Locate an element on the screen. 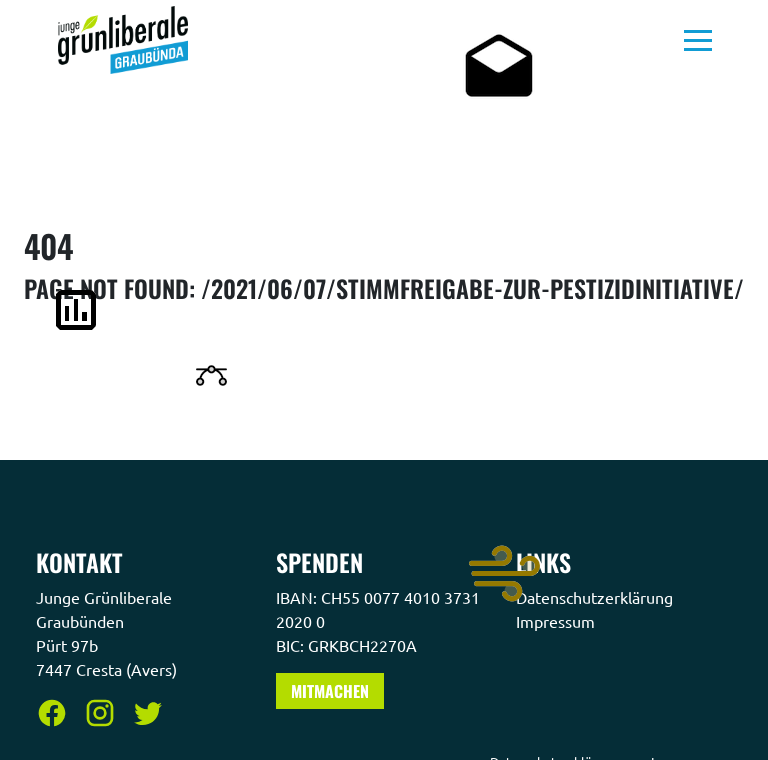  edit vector path curves is located at coordinates (211, 375).